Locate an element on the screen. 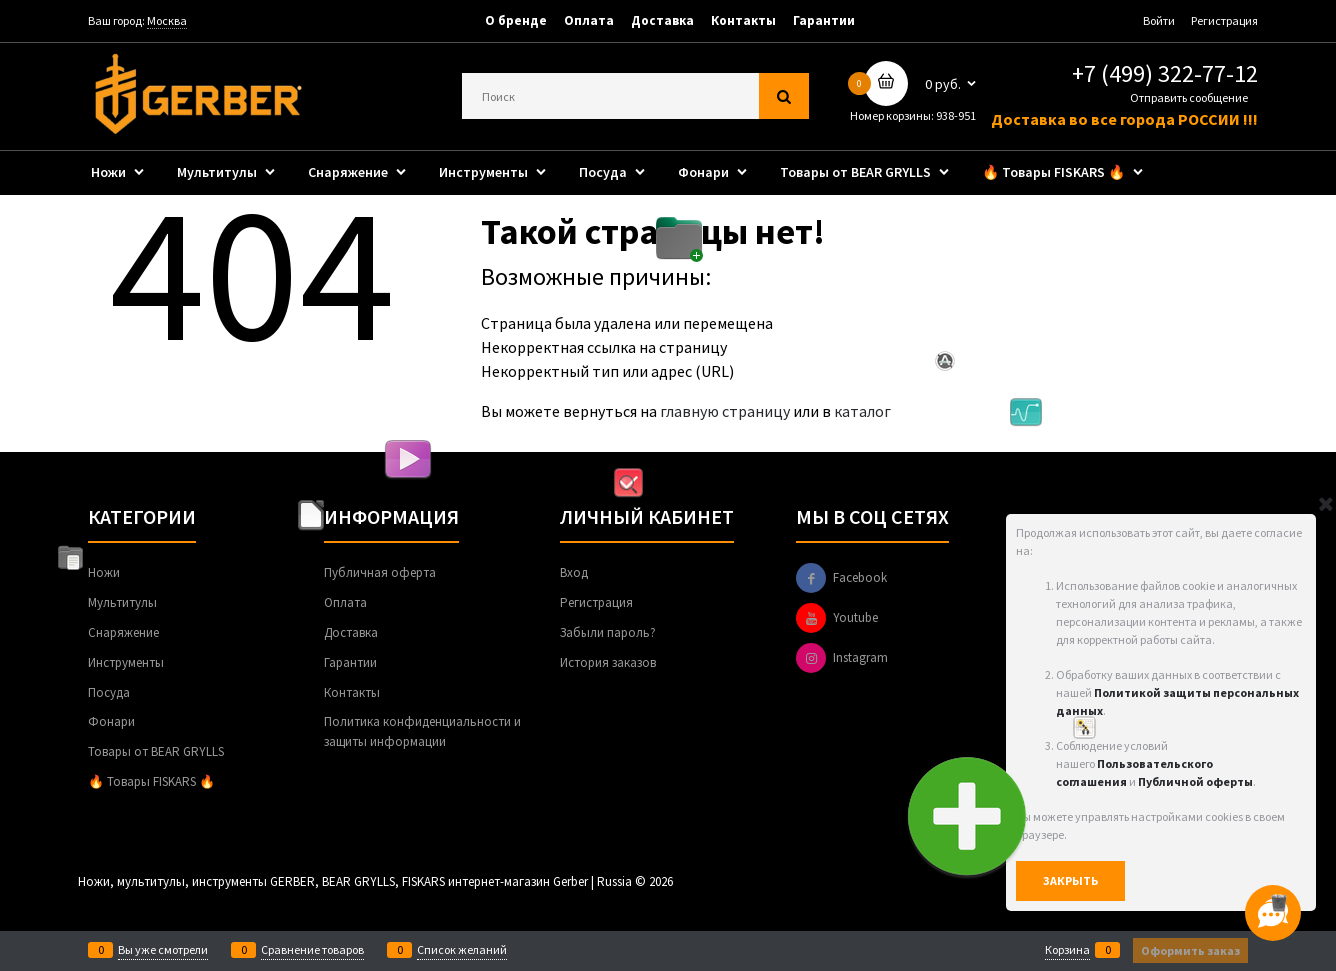  add a new item to the list is located at coordinates (967, 818).